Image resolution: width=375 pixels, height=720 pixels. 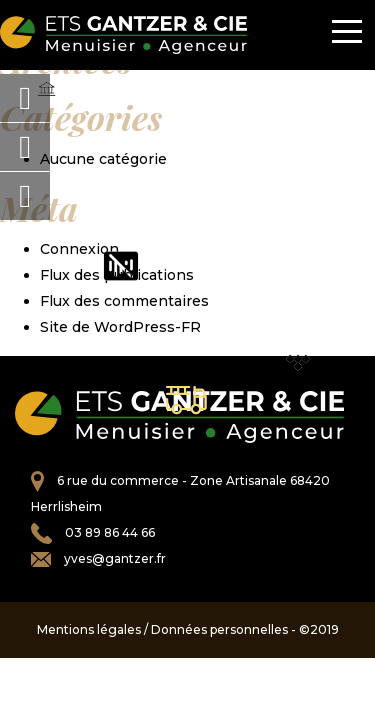 I want to click on mute or disable audio input, so click(x=121, y=266).